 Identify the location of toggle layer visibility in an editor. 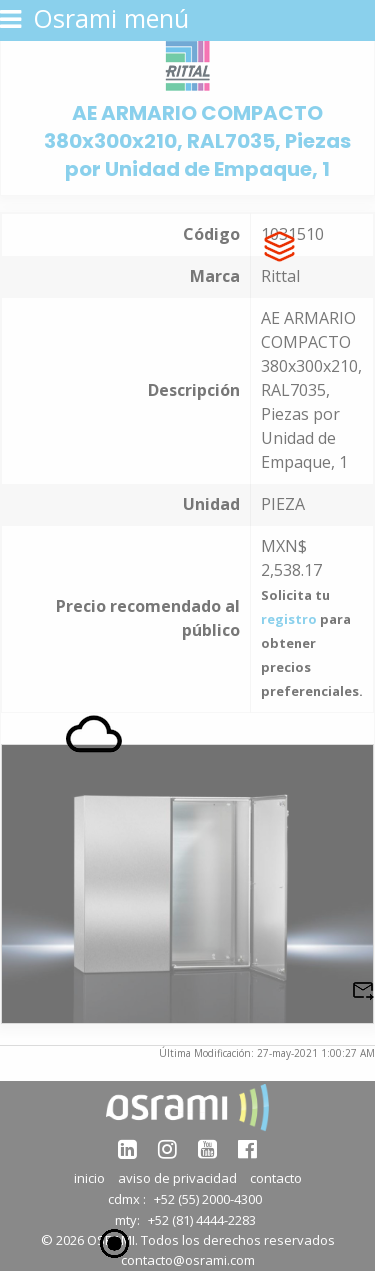
(279, 246).